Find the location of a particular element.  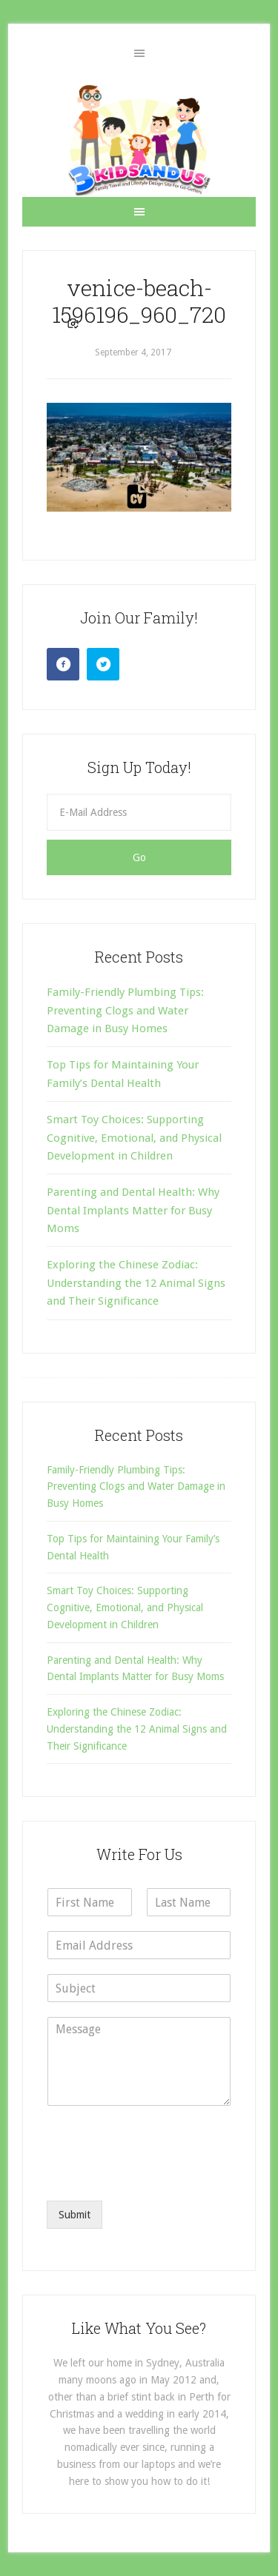

view or open your CV/resume file is located at coordinates (136, 496).